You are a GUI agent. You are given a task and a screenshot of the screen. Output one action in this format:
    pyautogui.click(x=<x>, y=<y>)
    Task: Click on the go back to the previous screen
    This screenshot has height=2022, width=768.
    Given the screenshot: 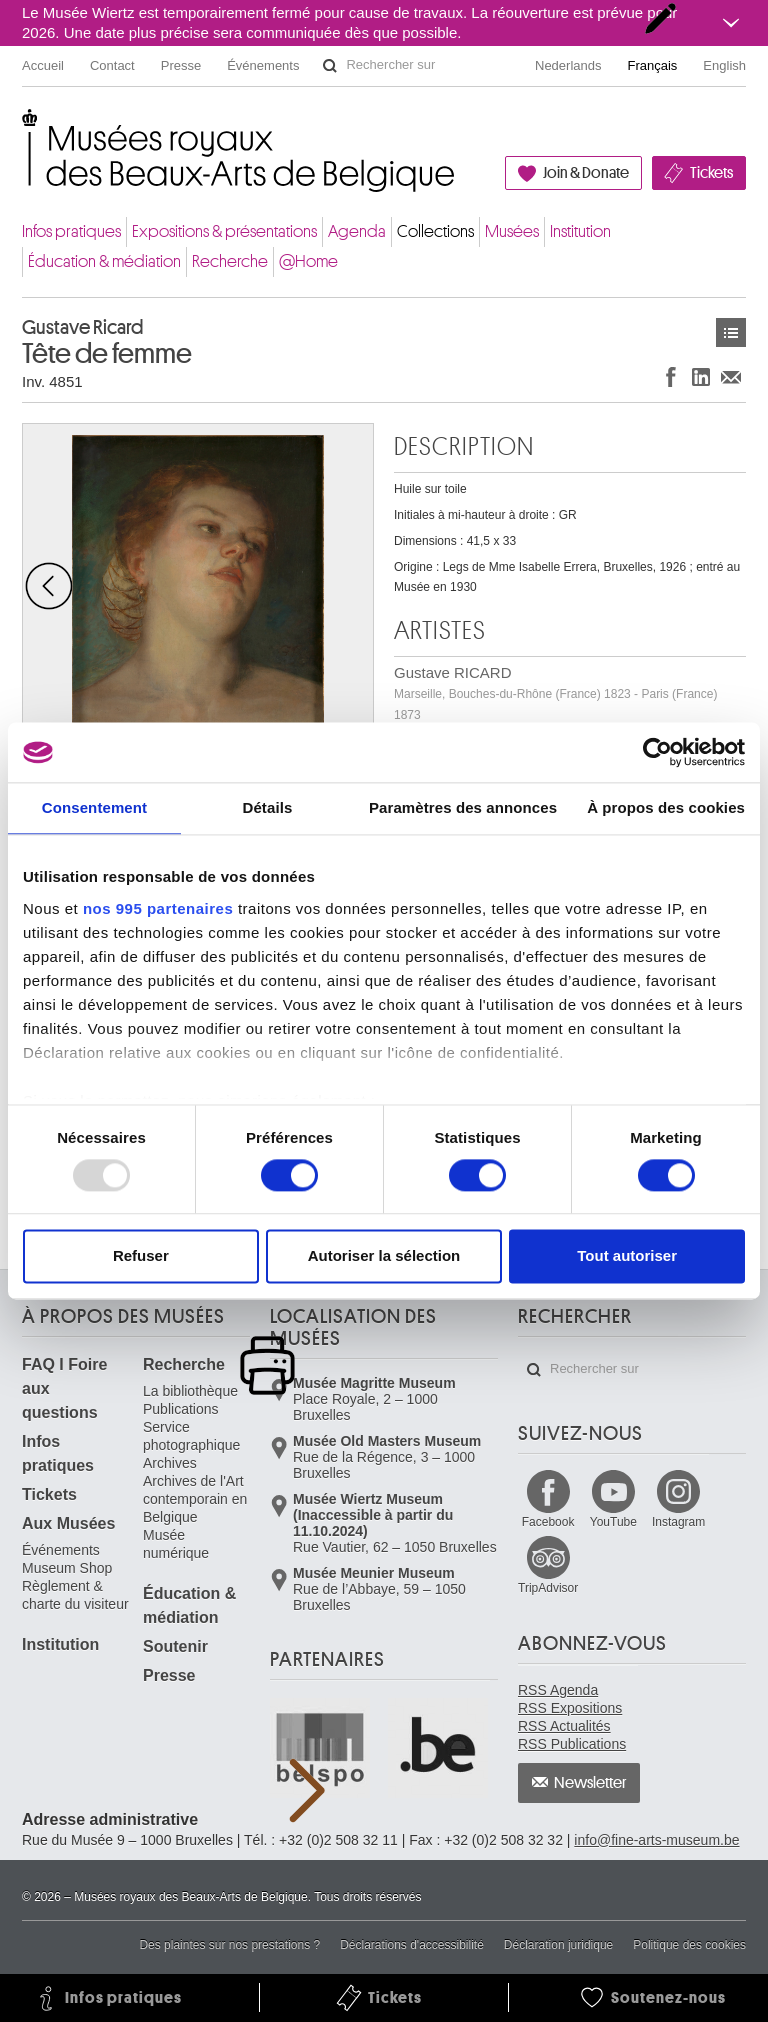 What is the action you would take?
    pyautogui.click(x=49, y=586)
    